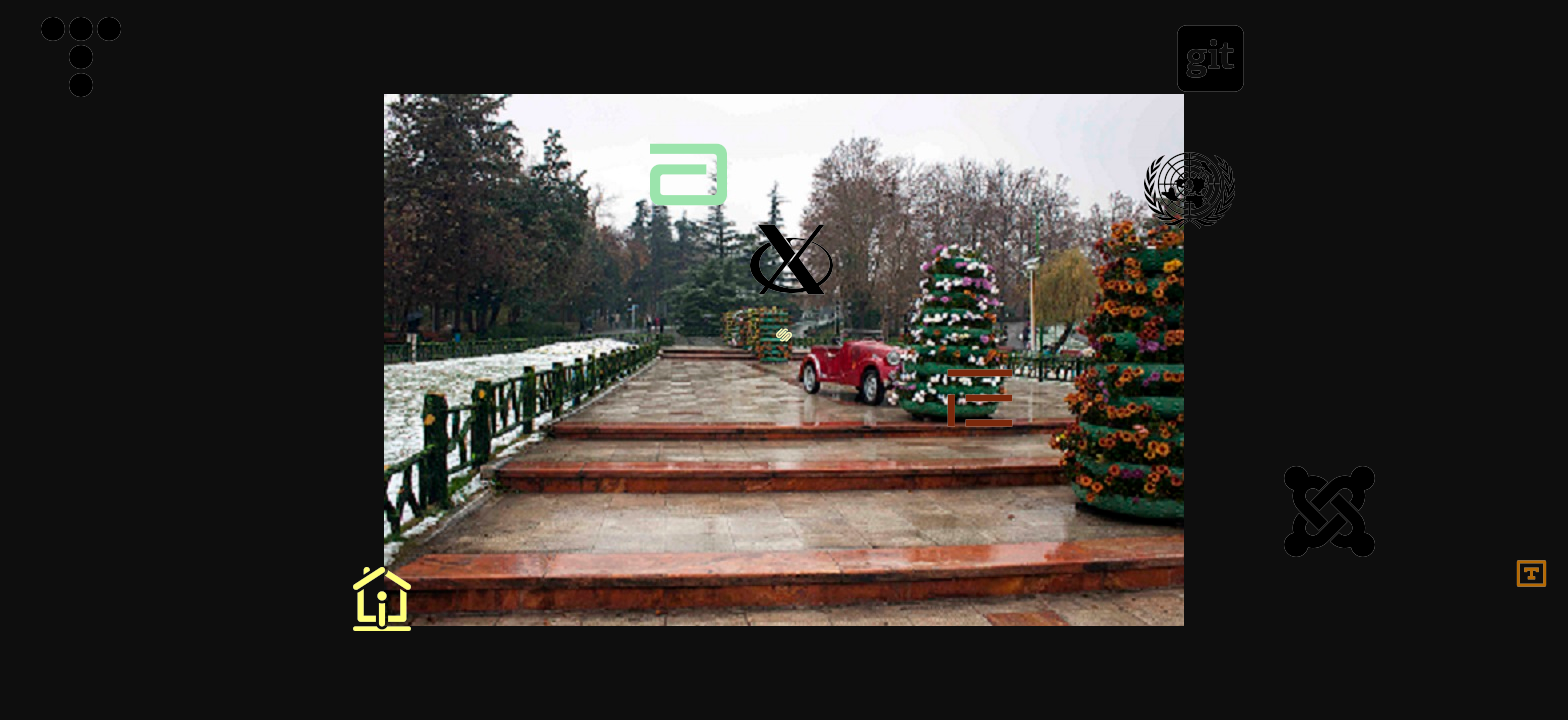 The width and height of the screenshot is (1568, 720). I want to click on united nations official logo, so click(1189, 190).